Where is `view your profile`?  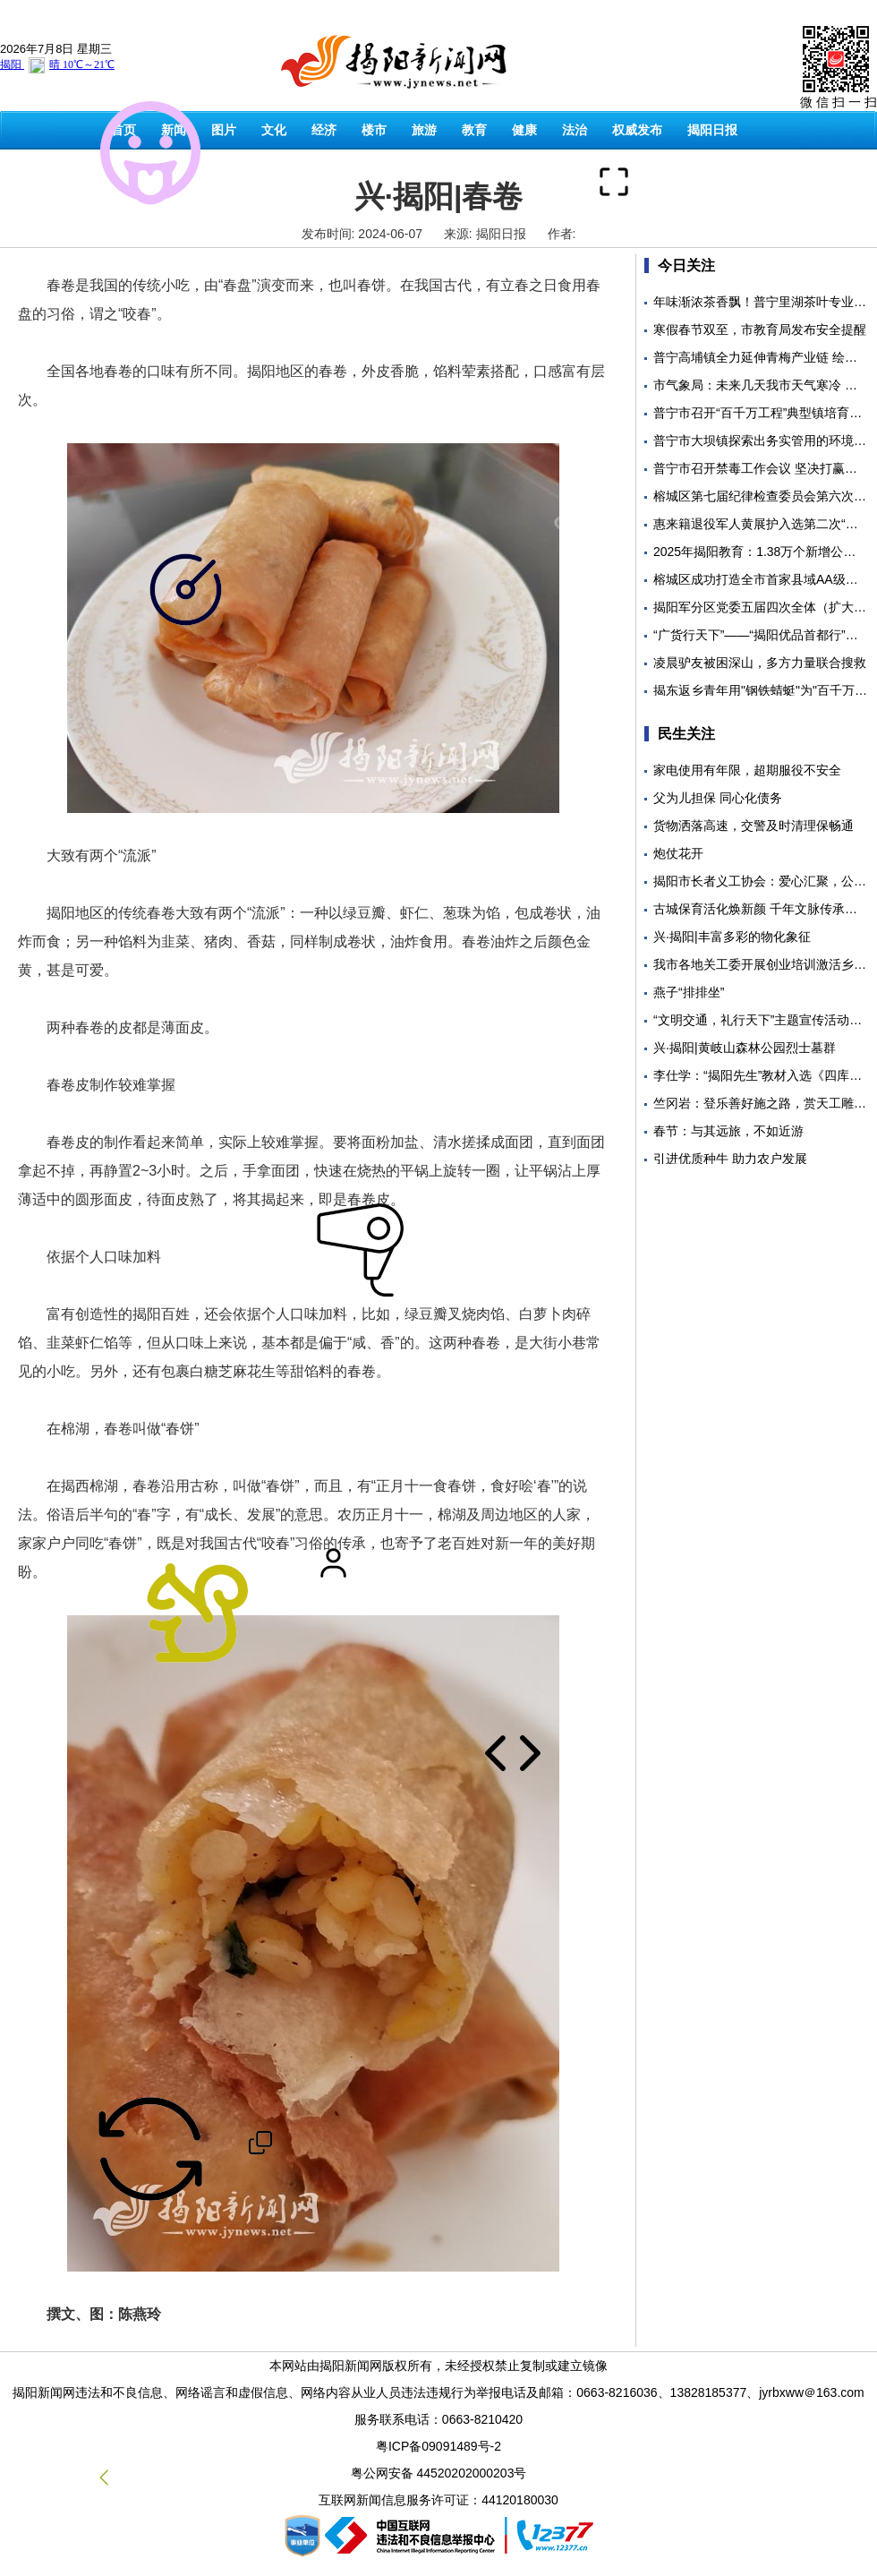 view your profile is located at coordinates (333, 1562).